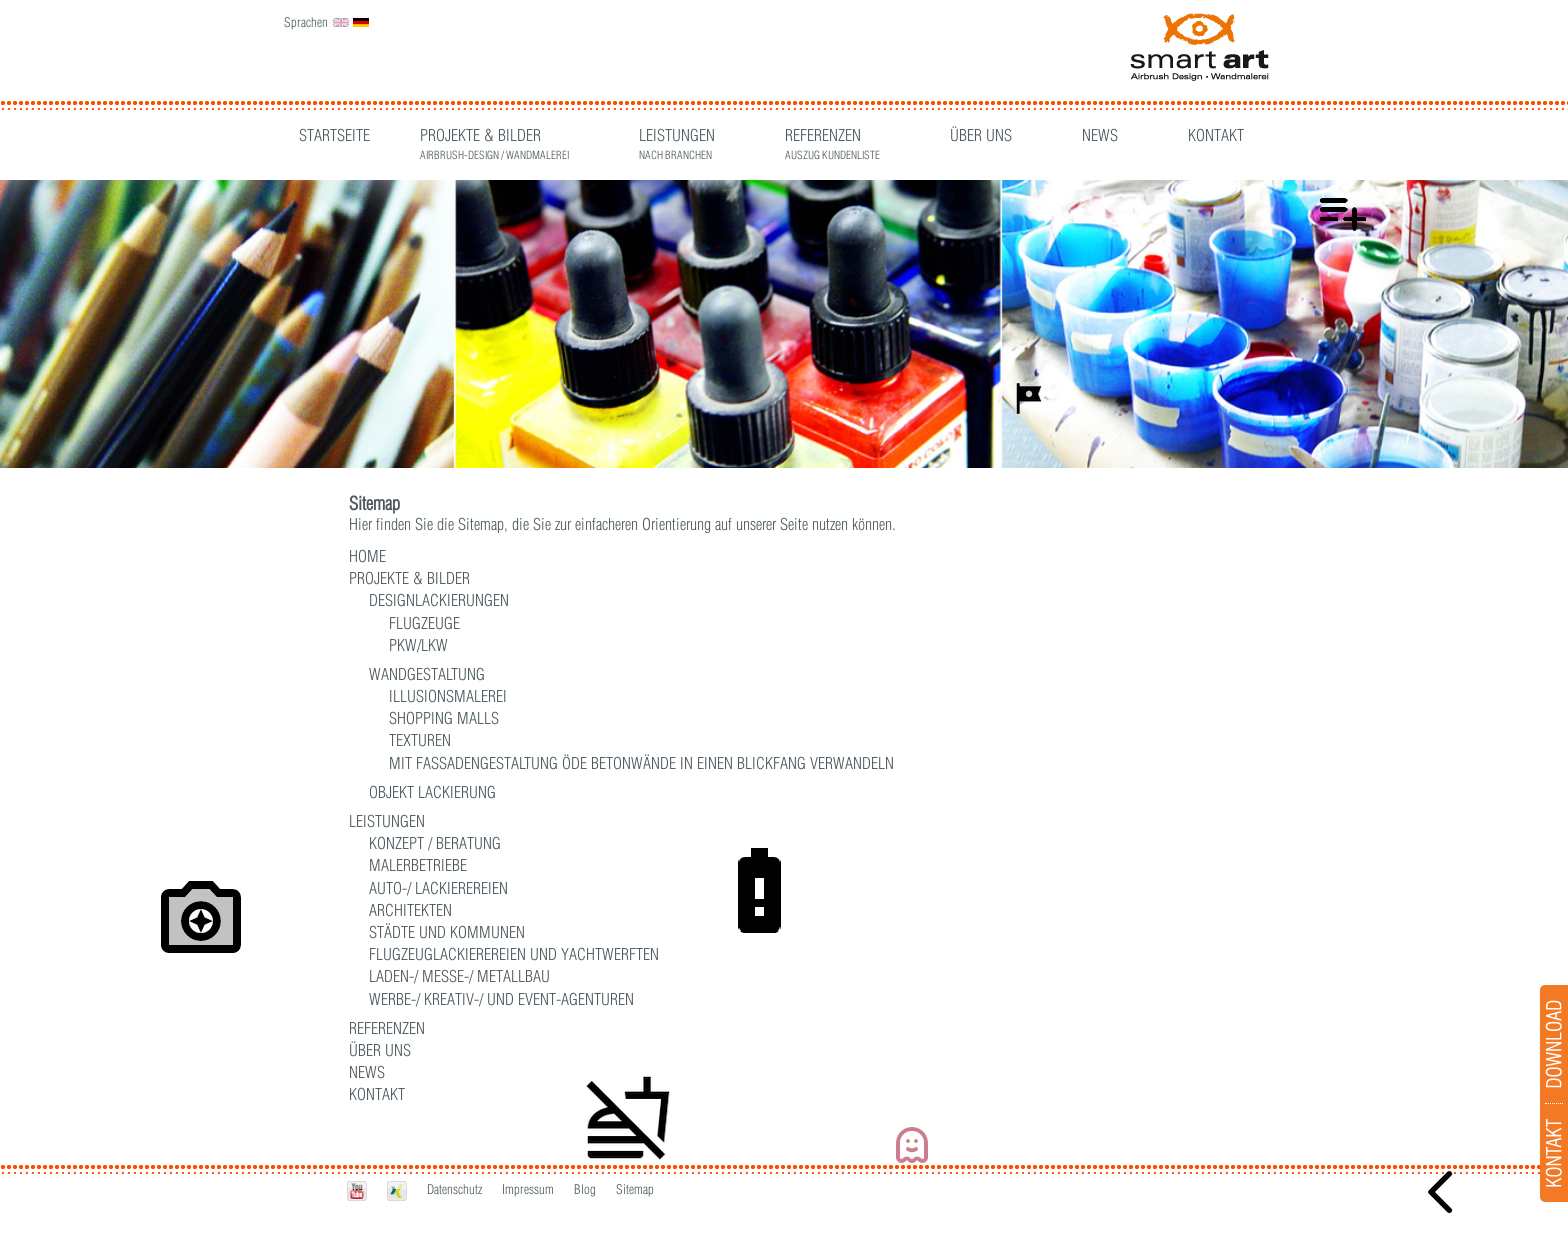 The image size is (1568, 1252). I want to click on indicates low battery warning, so click(759, 890).